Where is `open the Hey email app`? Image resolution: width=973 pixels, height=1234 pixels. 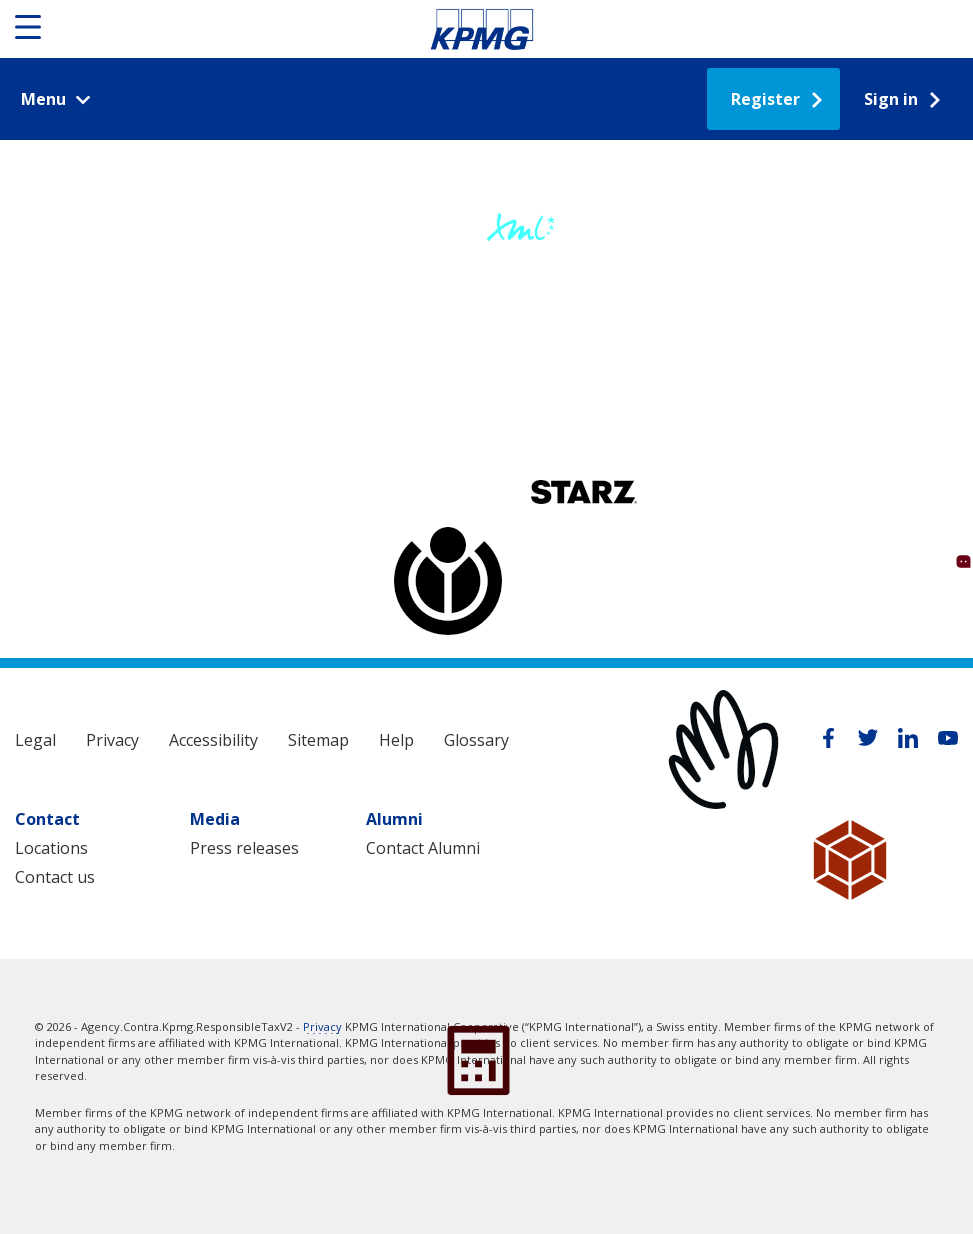 open the Hey email app is located at coordinates (723, 749).